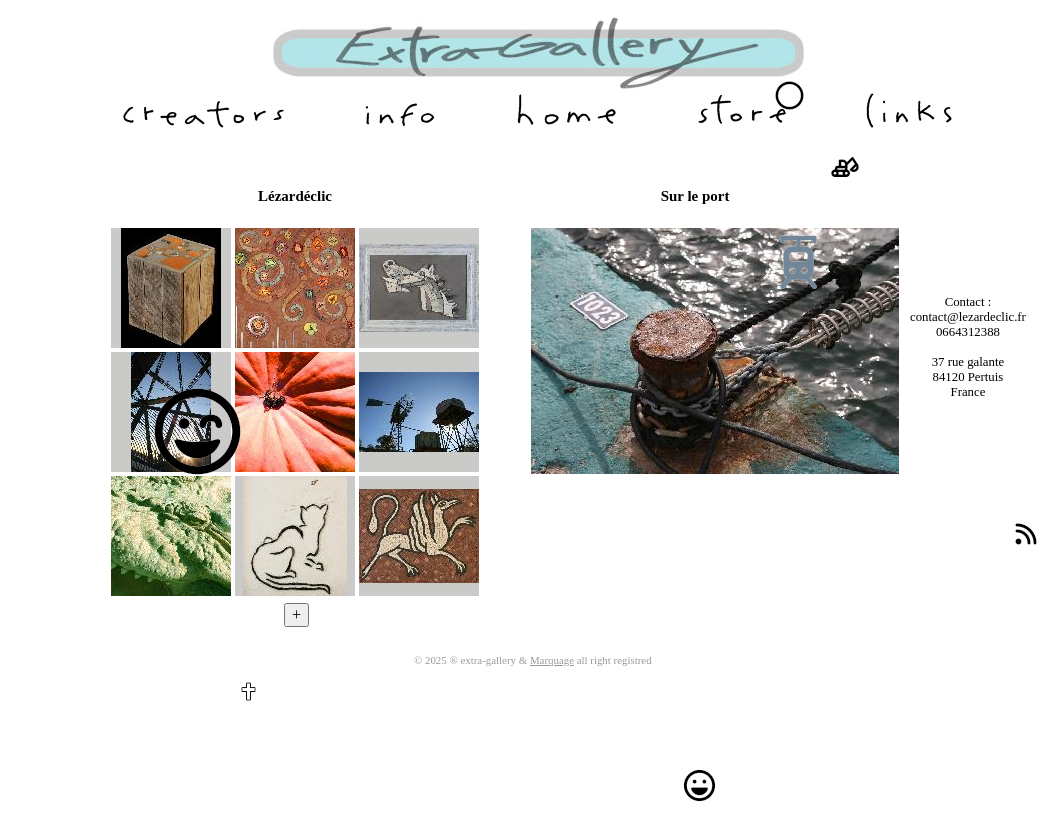 Image resolution: width=1049 pixels, height=835 pixels. What do you see at coordinates (699, 785) in the screenshot?
I see `react with laughter to a message or post` at bounding box center [699, 785].